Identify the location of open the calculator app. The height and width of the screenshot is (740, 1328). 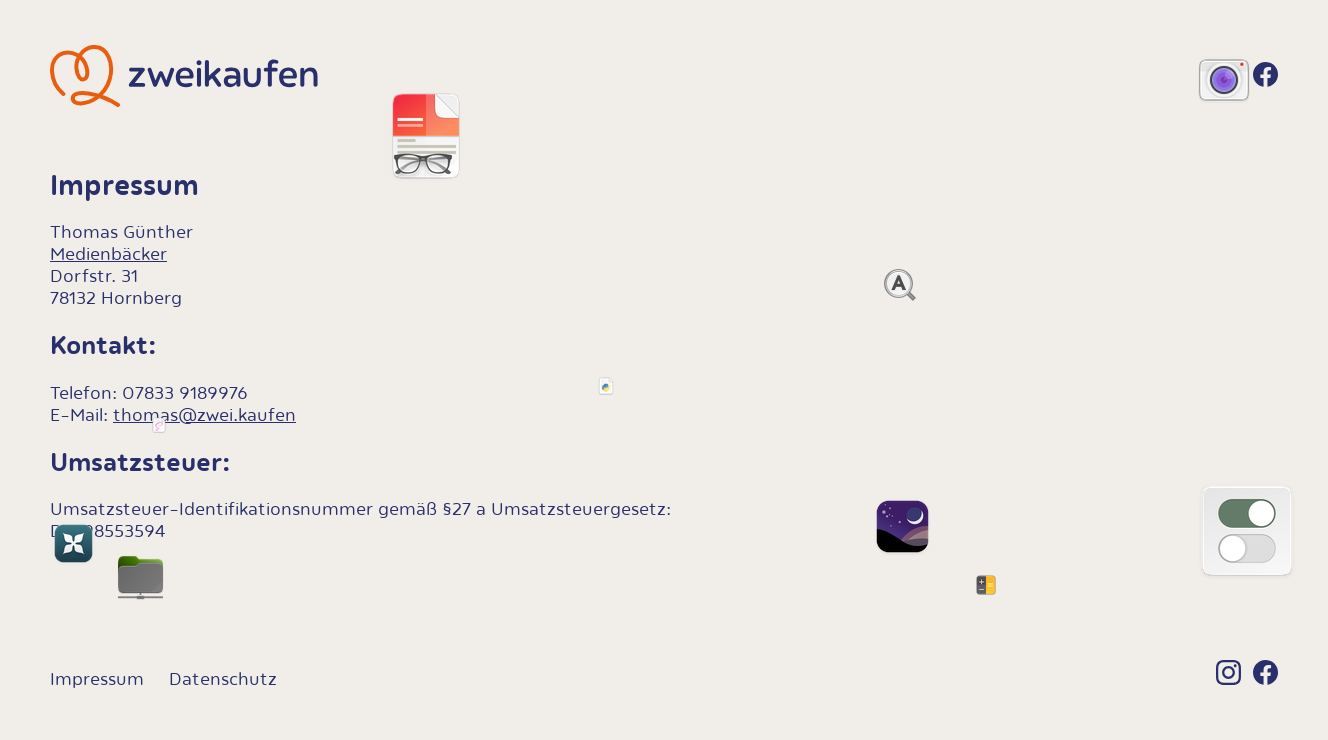
(986, 585).